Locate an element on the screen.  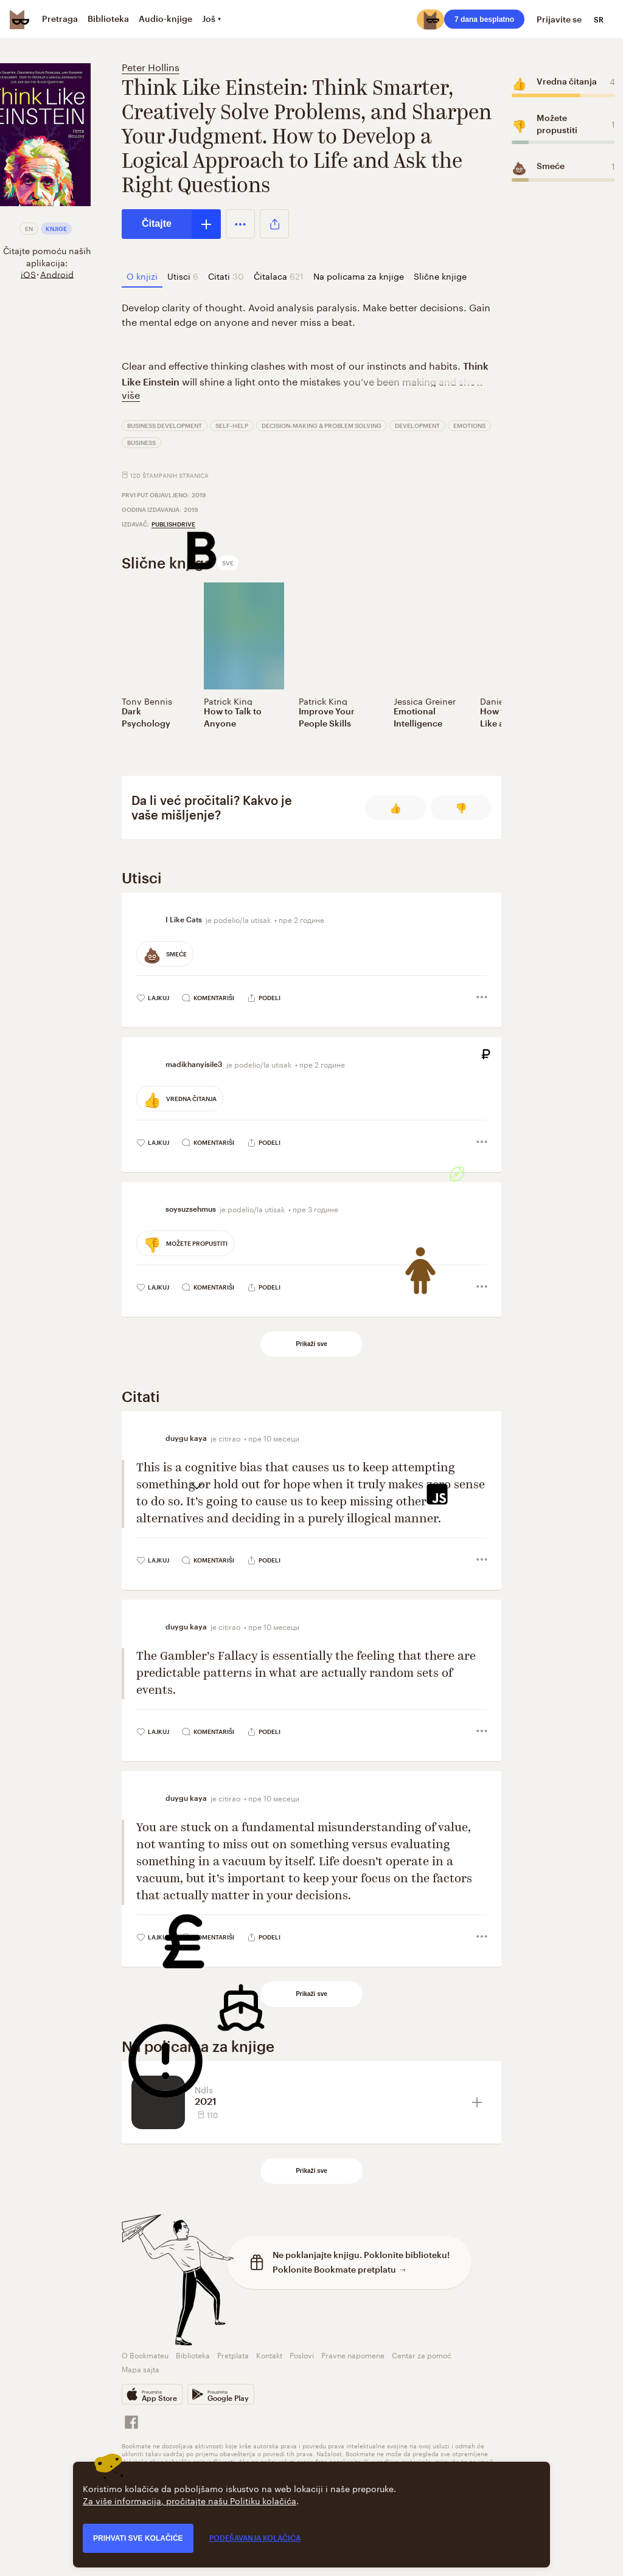
apply bold formatting to selected text is located at coordinates (201, 553).